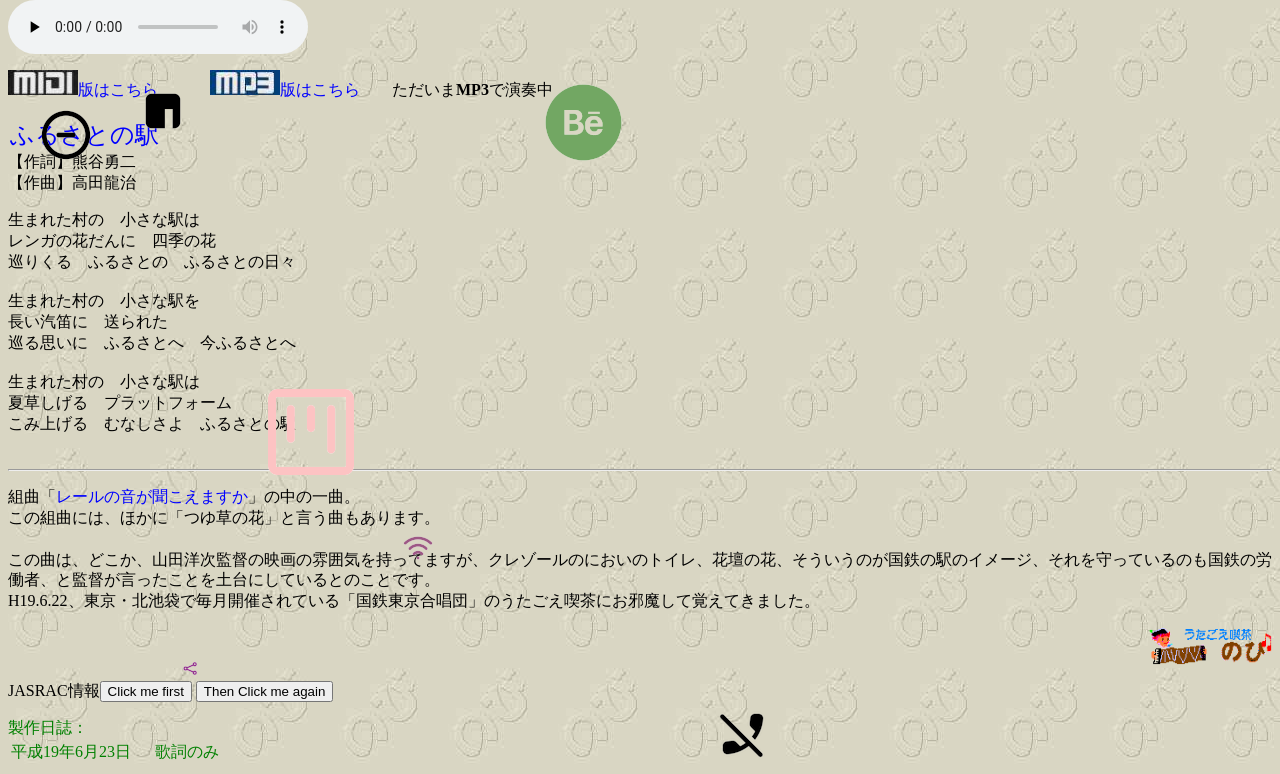 This screenshot has height=774, width=1280. I want to click on indicates active wifi connection, so click(418, 548).